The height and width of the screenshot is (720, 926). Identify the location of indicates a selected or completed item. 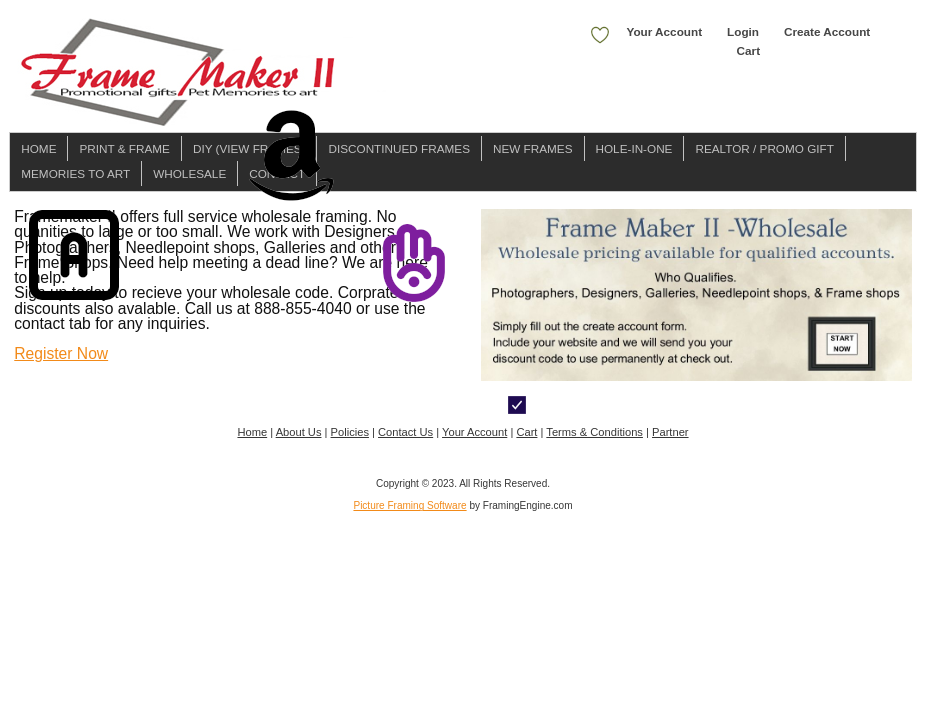
(517, 405).